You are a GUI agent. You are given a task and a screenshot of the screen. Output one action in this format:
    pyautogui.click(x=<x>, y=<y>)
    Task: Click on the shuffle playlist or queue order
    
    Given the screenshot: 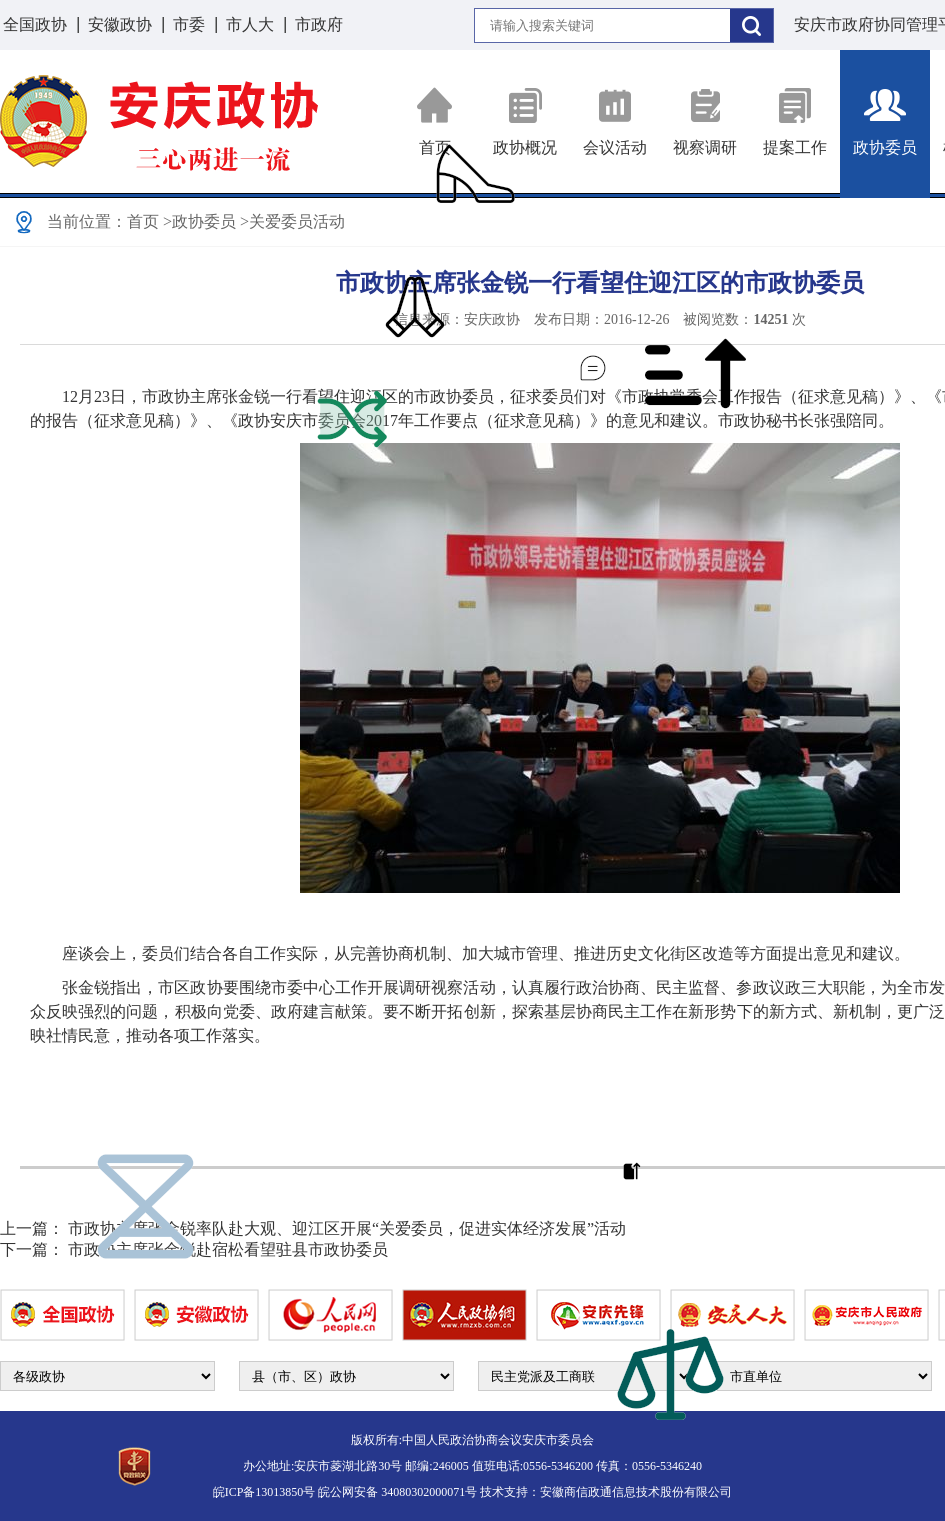 What is the action you would take?
    pyautogui.click(x=351, y=419)
    